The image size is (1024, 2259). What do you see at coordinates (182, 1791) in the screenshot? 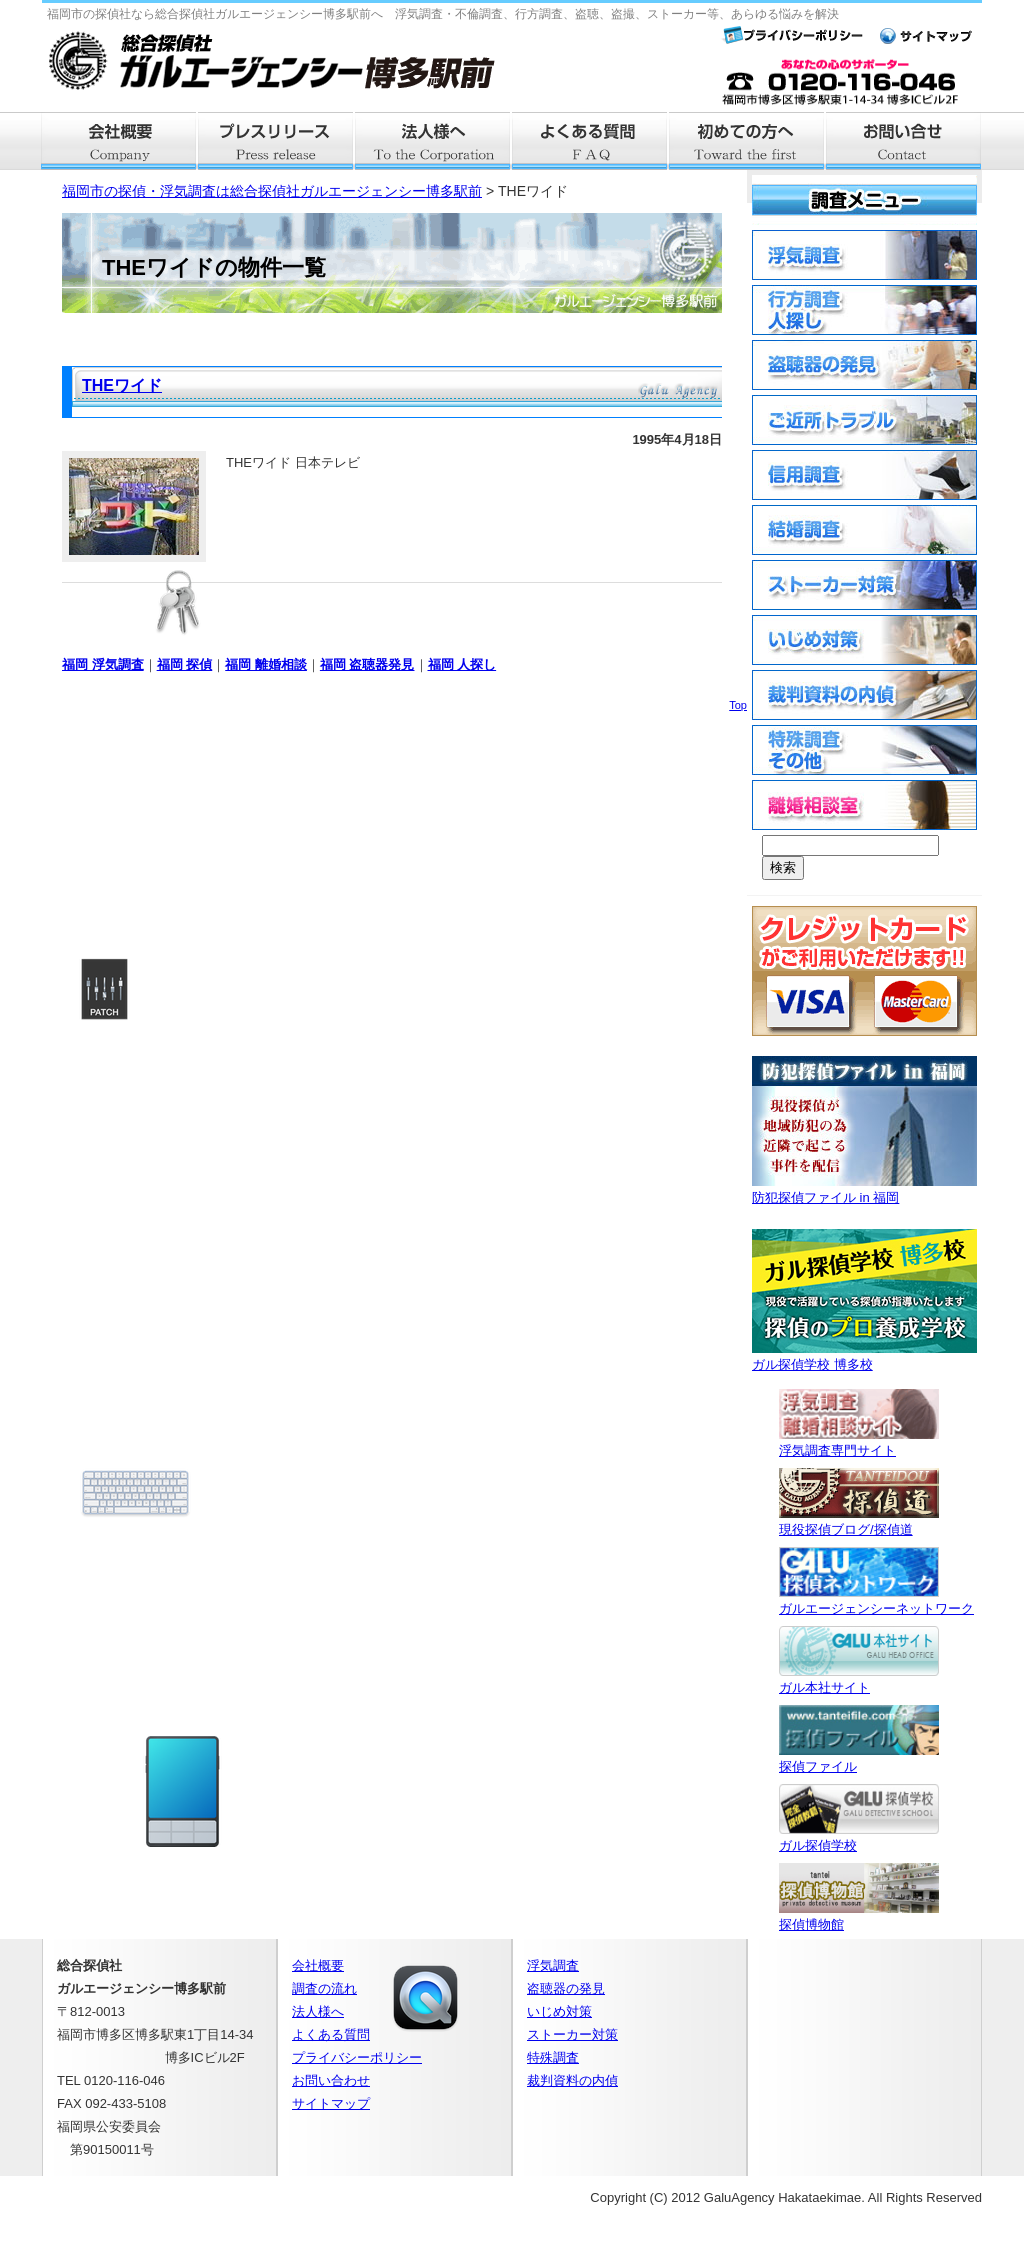
I see `access mobile device settings` at bounding box center [182, 1791].